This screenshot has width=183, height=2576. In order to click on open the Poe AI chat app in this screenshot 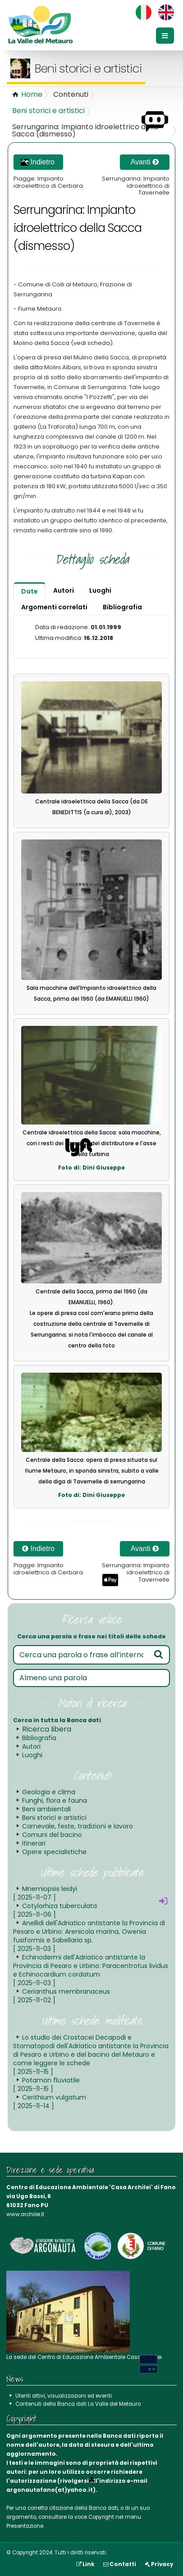, I will do `click(155, 121)`.